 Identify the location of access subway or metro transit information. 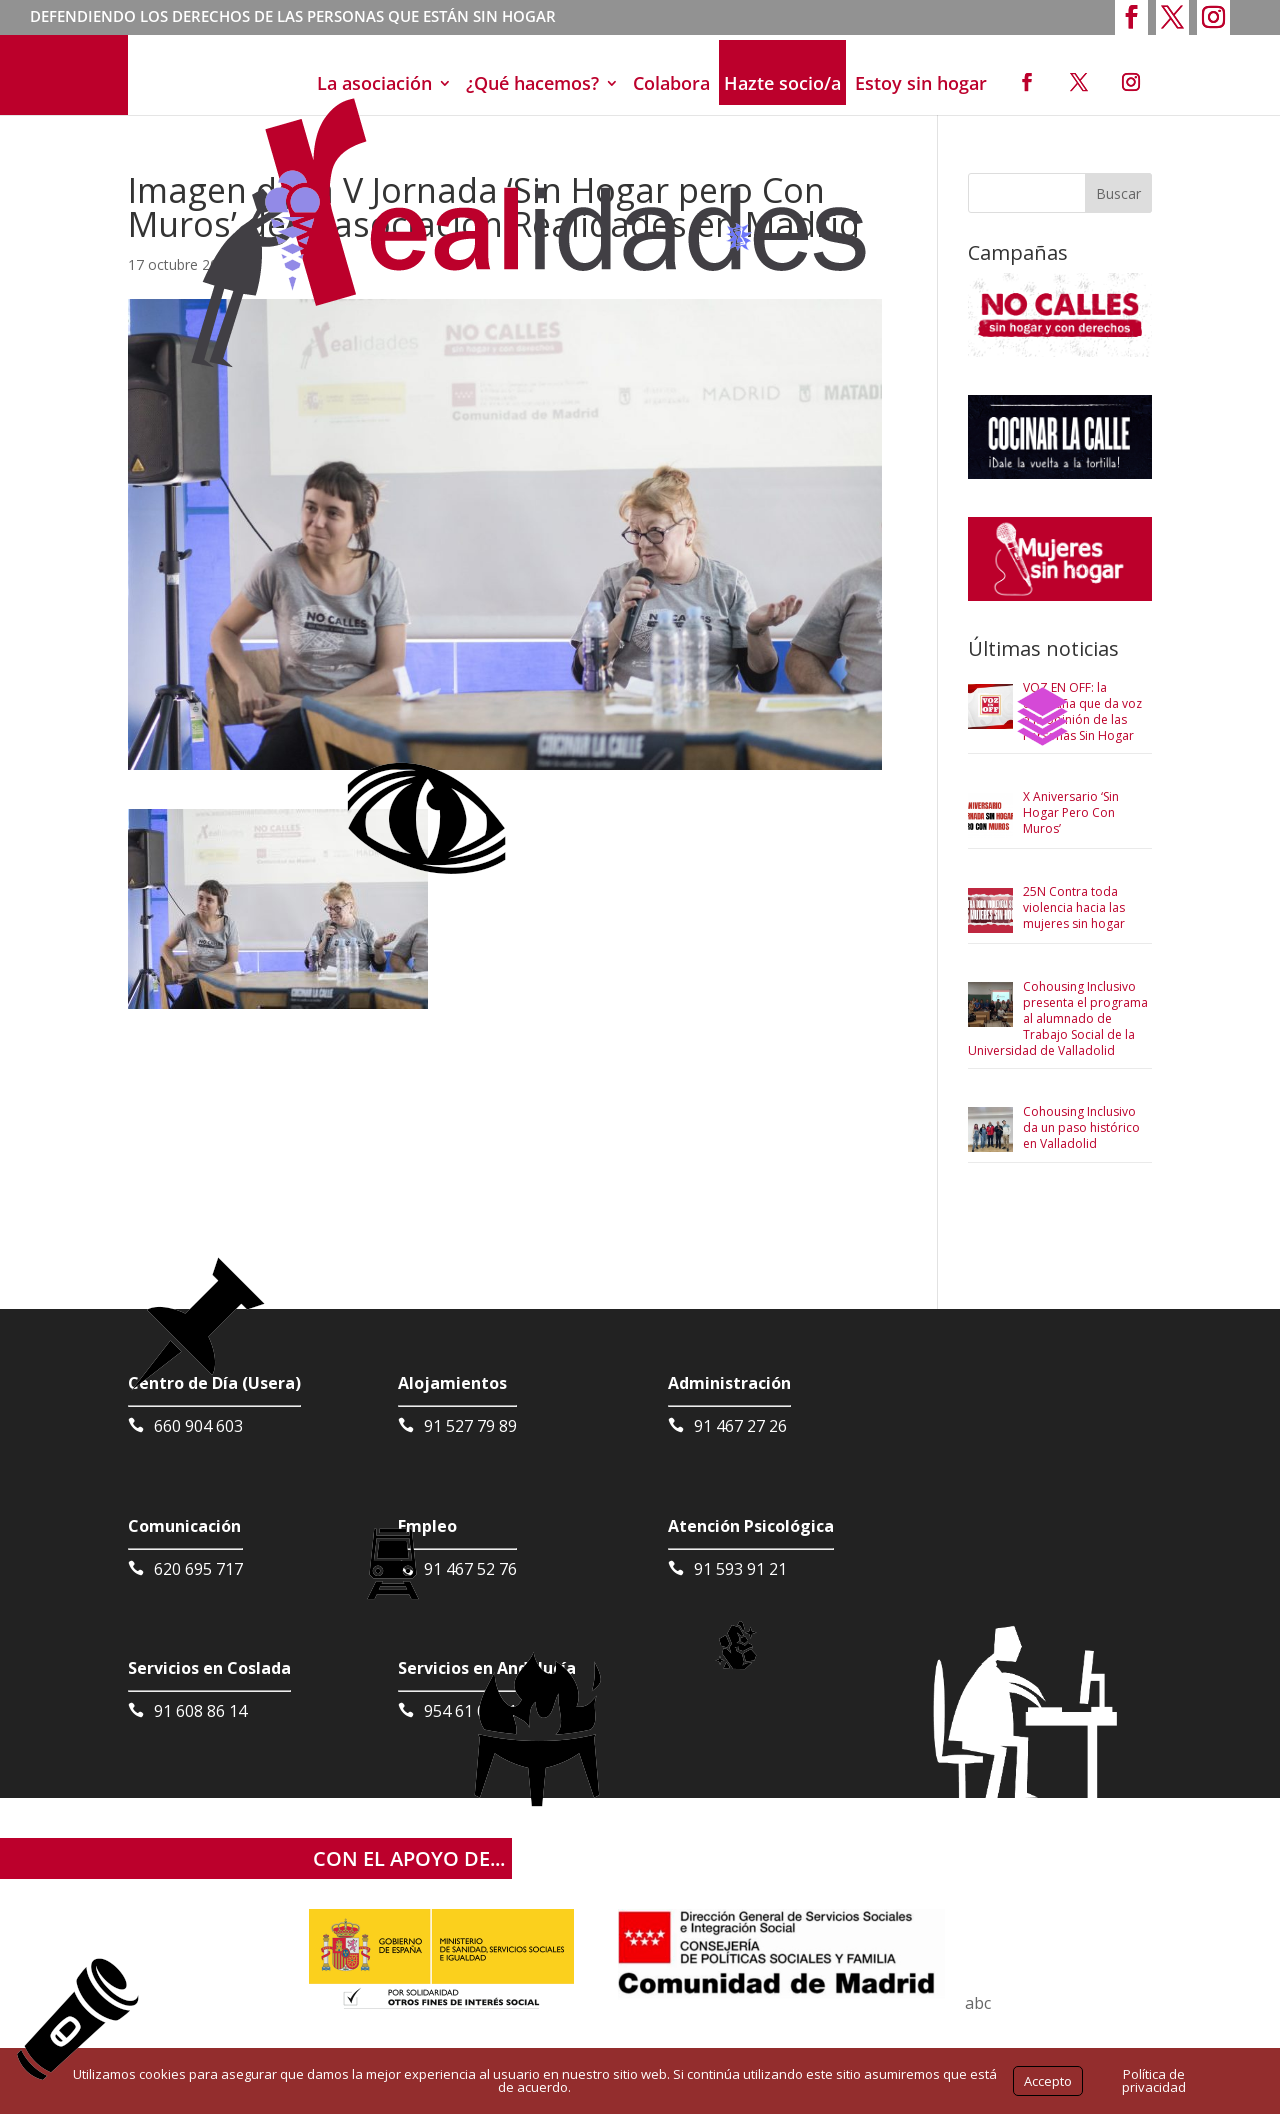
(393, 1563).